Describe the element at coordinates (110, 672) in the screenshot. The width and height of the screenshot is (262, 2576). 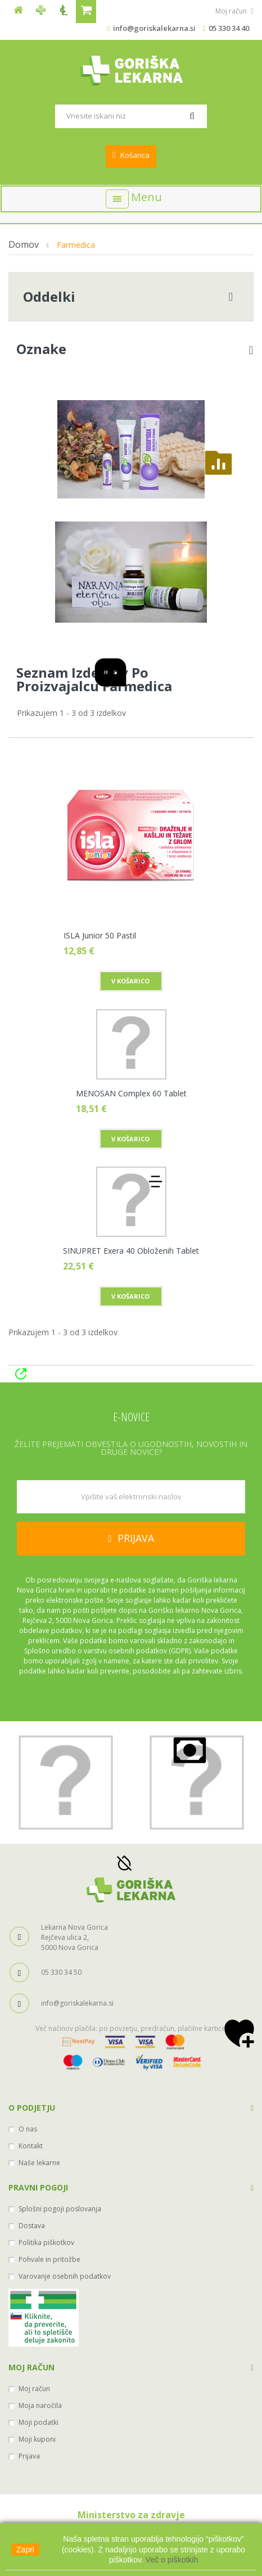
I see `open messaging or chat app` at that location.